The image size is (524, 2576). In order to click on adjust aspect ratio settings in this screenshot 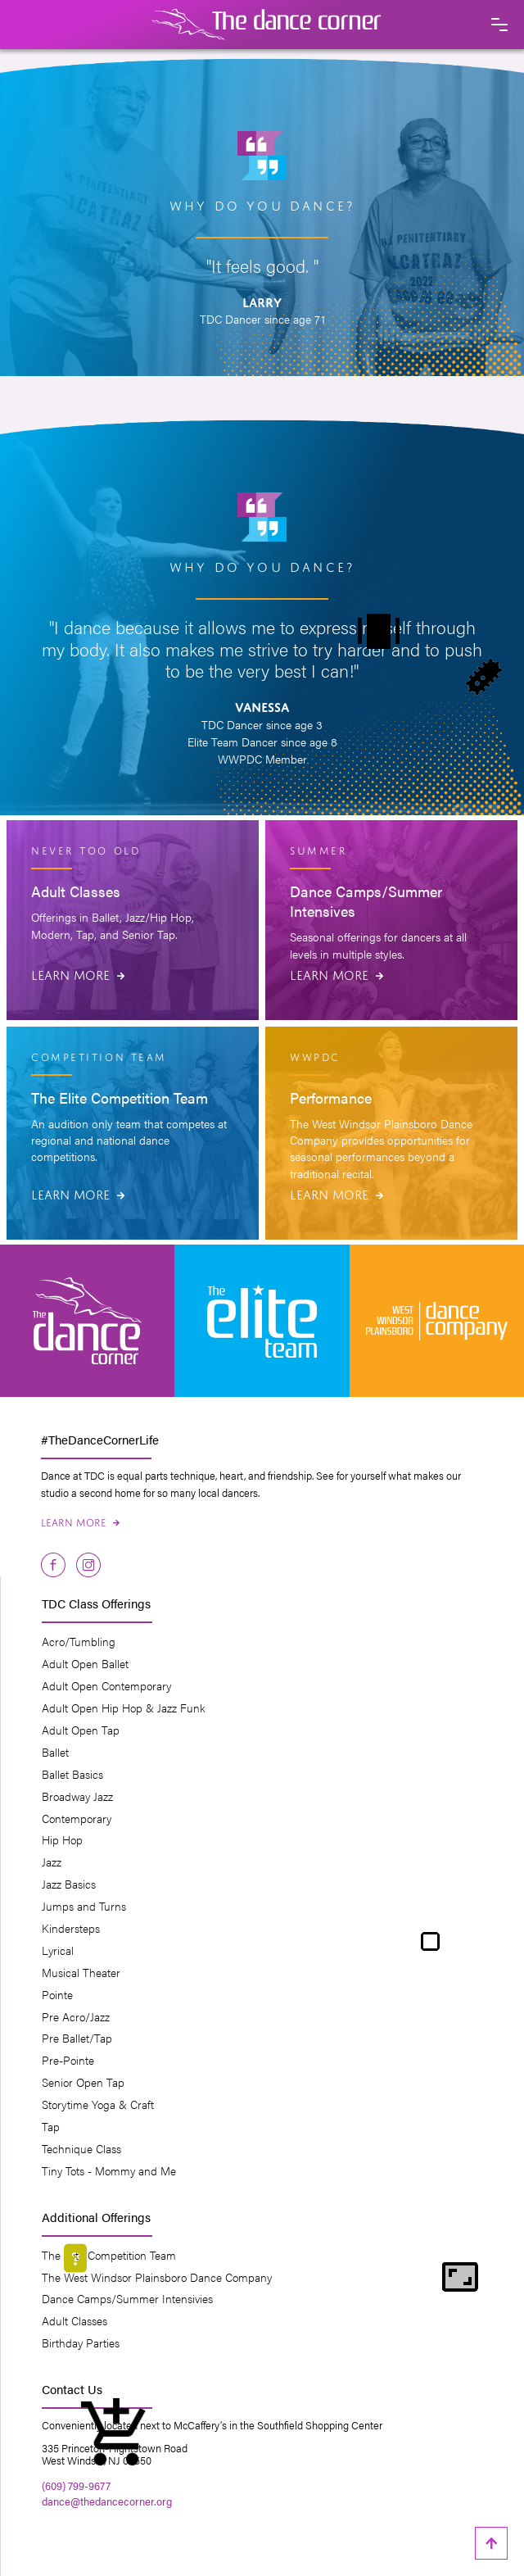, I will do `click(460, 2277)`.